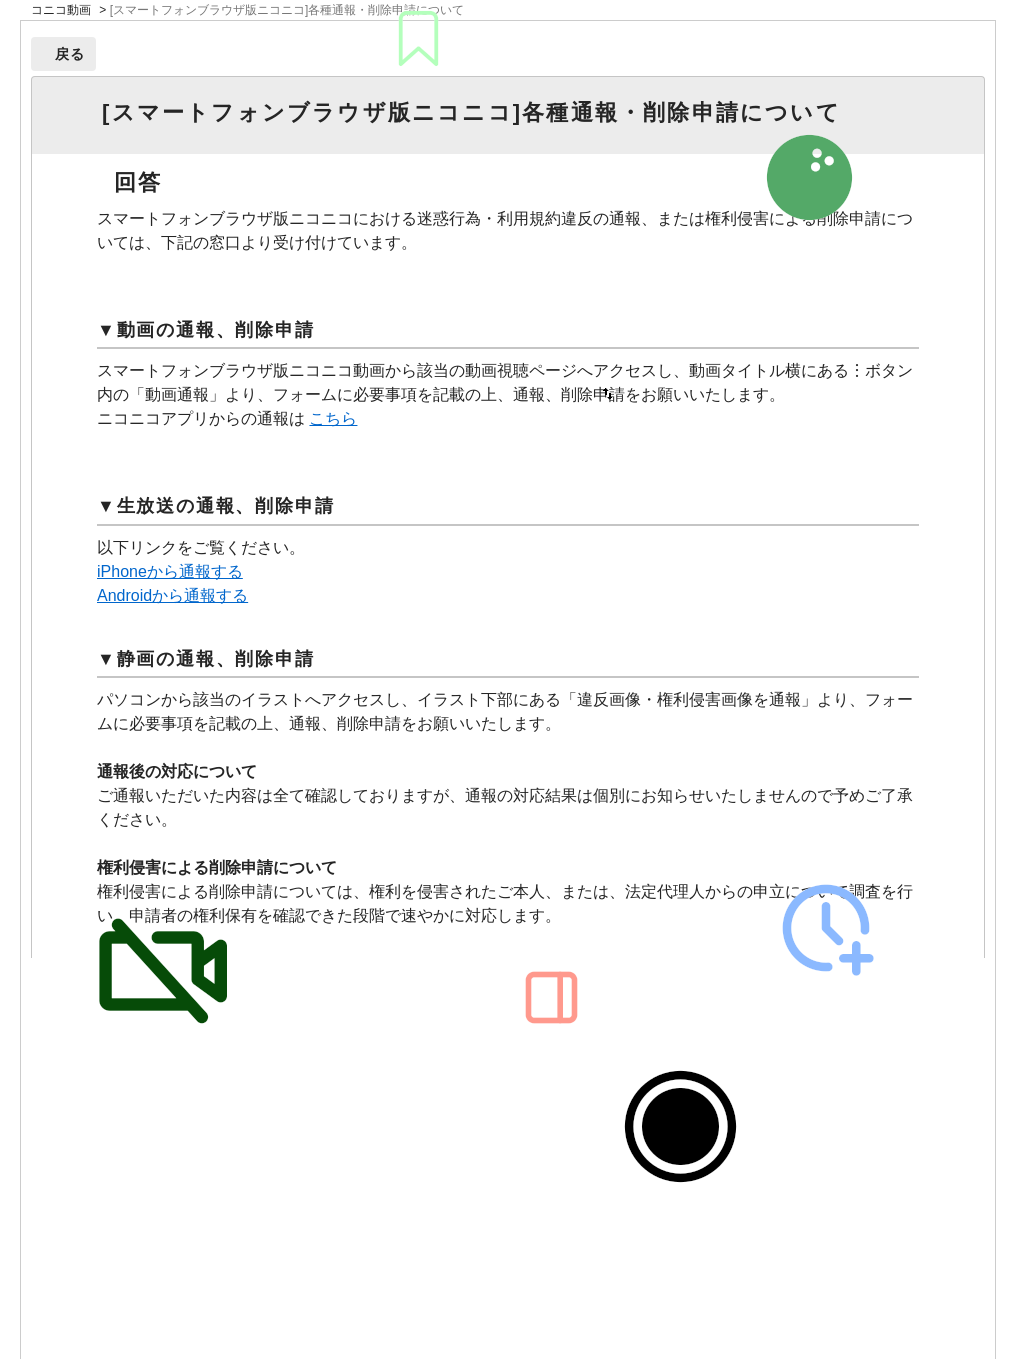 This screenshot has height=1359, width=1016. I want to click on turn off camera or disable video, so click(160, 971).